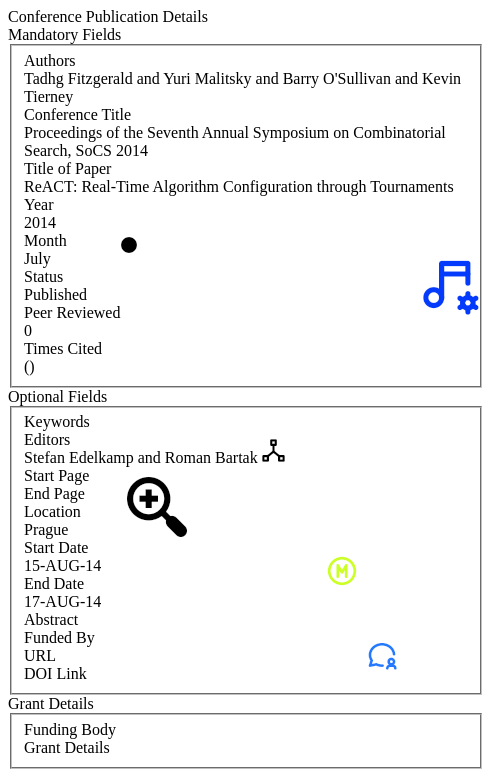  I want to click on view organizational hierarchy or structure, so click(273, 450).